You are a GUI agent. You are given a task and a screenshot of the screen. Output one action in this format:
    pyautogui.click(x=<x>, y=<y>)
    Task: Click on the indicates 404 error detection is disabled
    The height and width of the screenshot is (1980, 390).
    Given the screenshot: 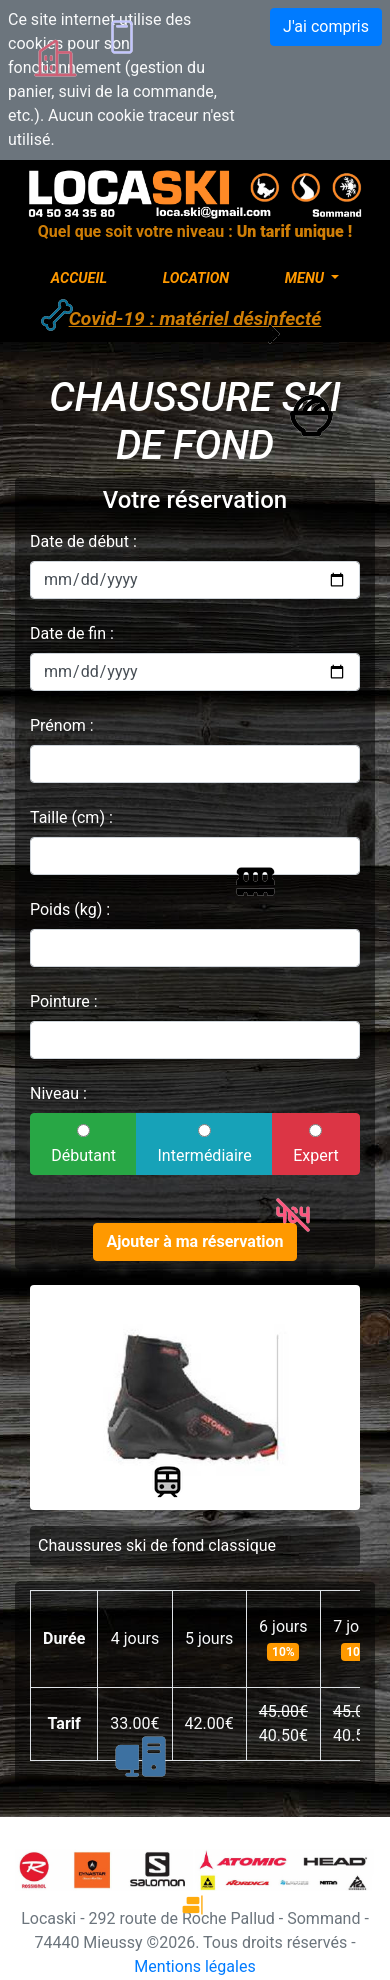 What is the action you would take?
    pyautogui.click(x=293, y=1215)
    